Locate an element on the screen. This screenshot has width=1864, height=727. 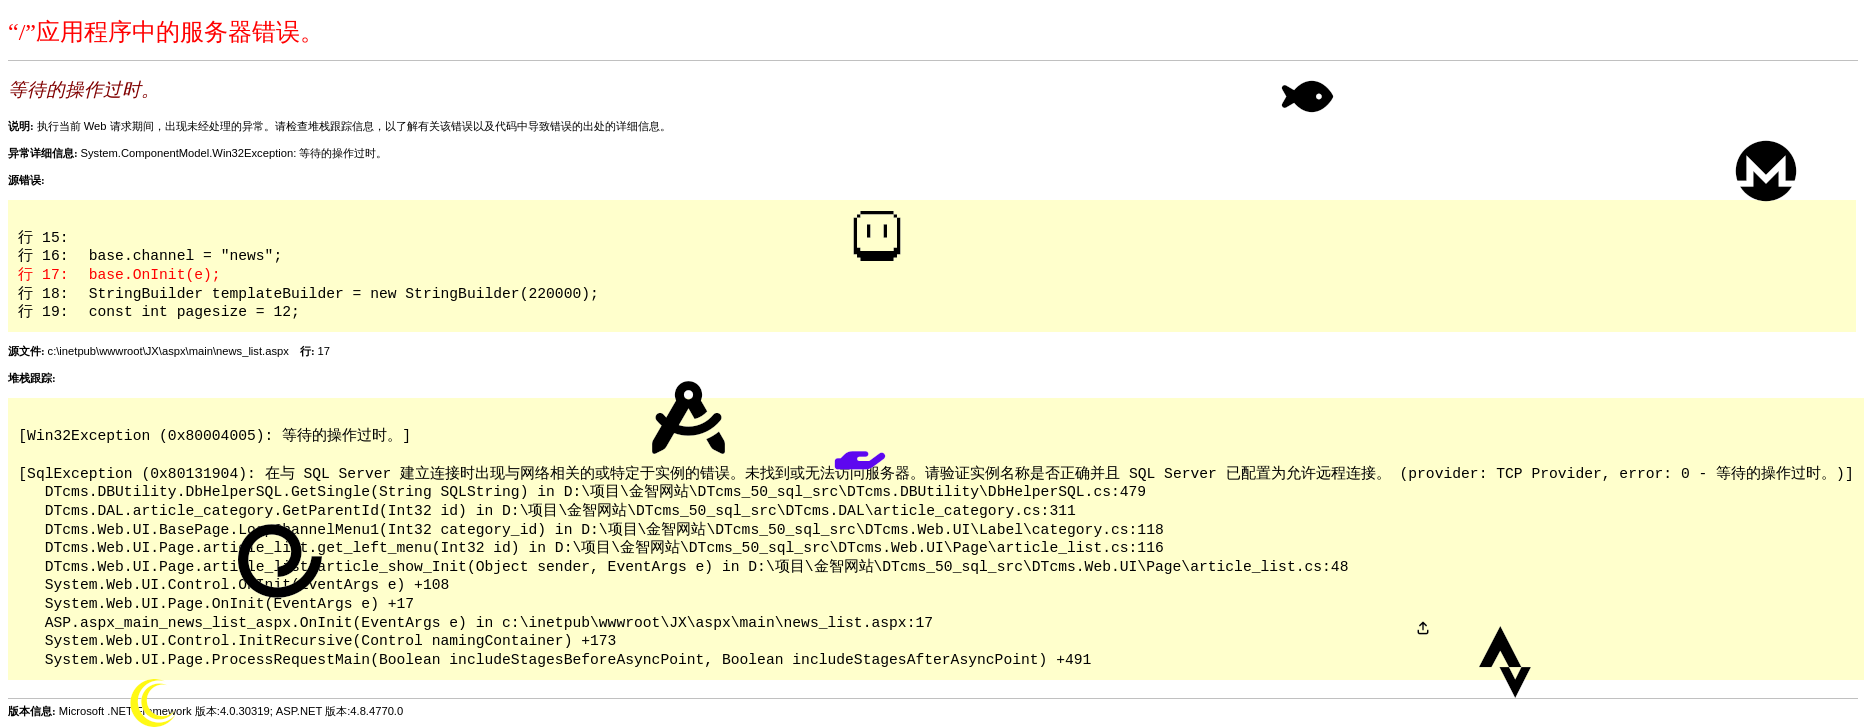
open the Strava app is located at coordinates (1505, 662).